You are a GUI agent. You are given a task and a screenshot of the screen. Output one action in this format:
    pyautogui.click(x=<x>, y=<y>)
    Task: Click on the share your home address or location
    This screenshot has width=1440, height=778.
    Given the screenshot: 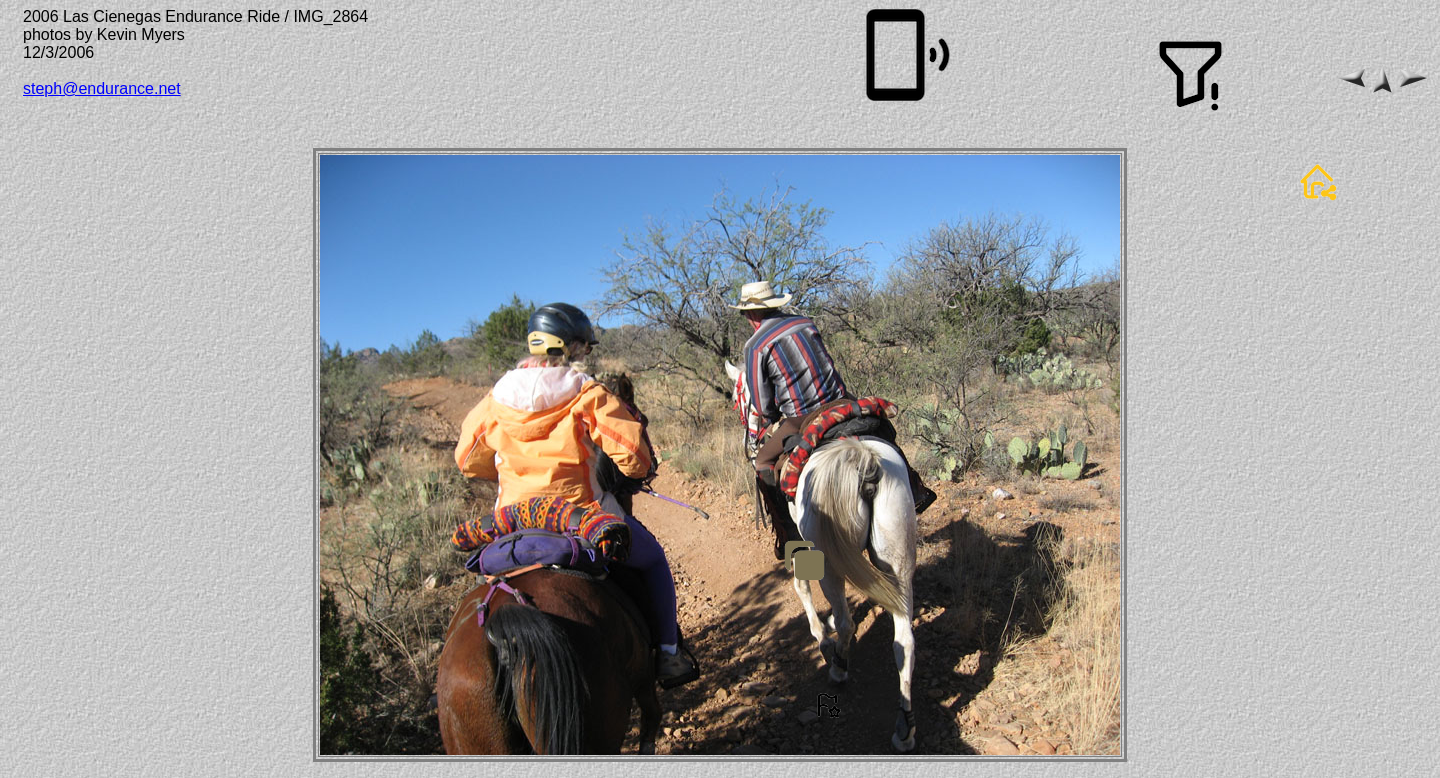 What is the action you would take?
    pyautogui.click(x=1317, y=181)
    